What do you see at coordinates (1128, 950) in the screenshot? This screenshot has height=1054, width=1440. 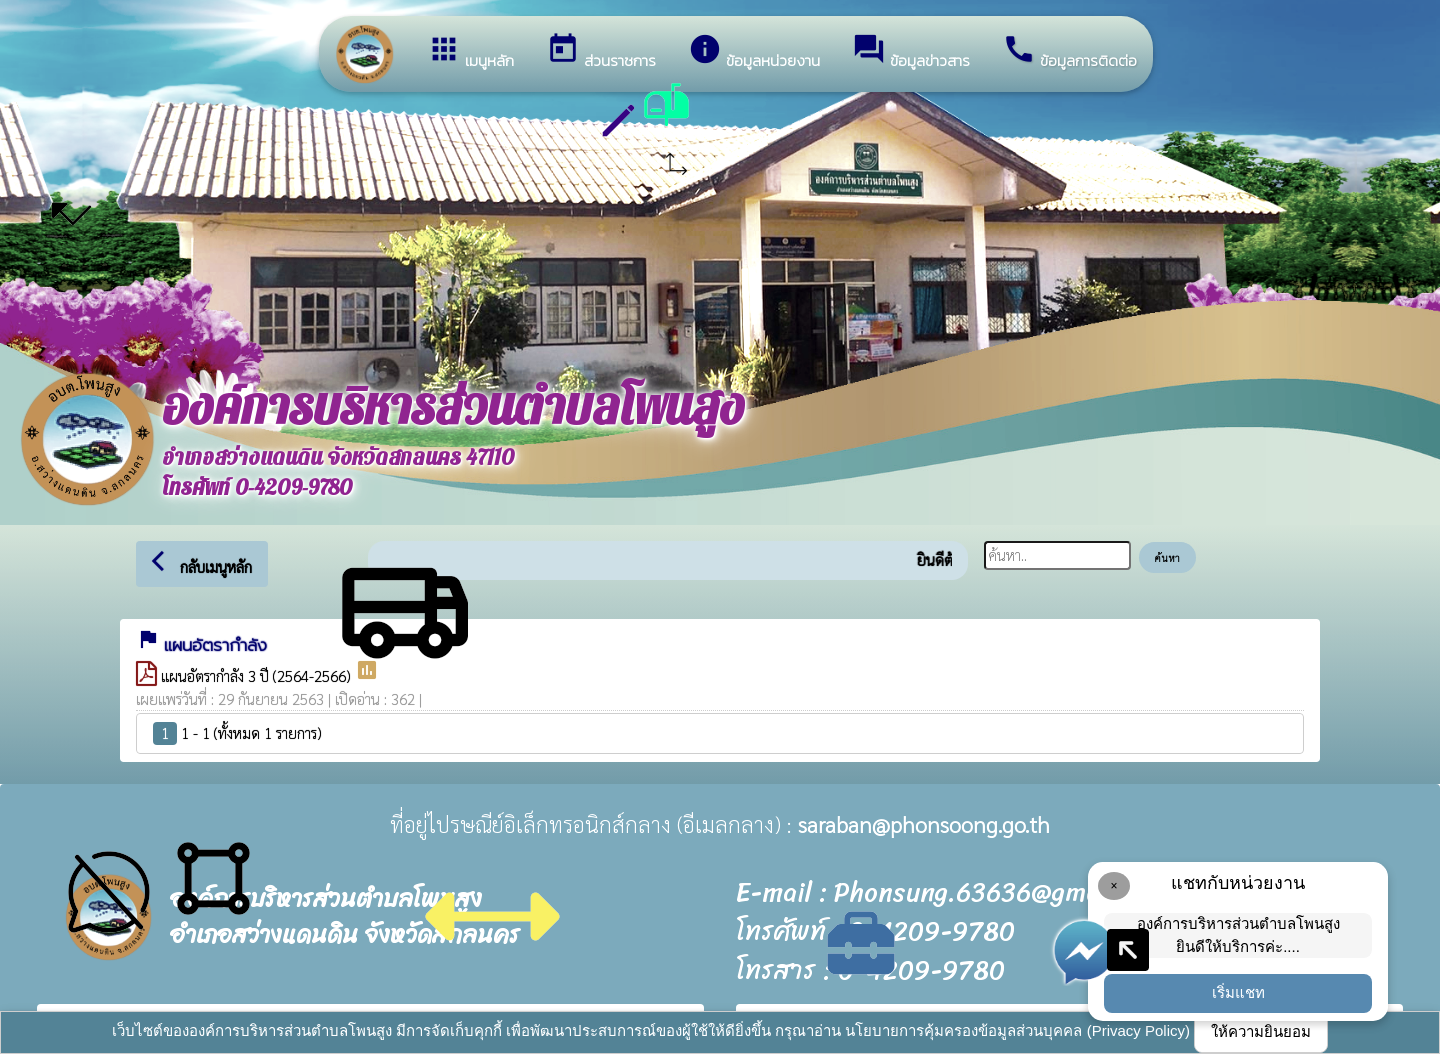 I see `navigate to the top-left or return to origin` at bounding box center [1128, 950].